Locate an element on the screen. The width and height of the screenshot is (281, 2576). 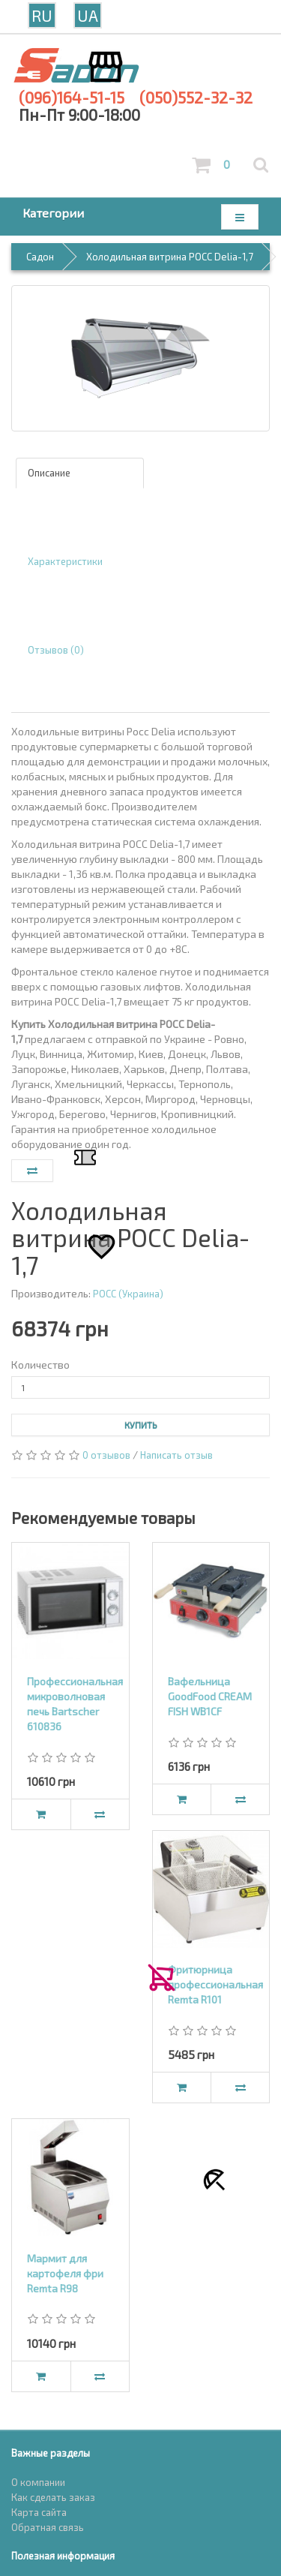
access beach or resort amenities is located at coordinates (214, 2180).